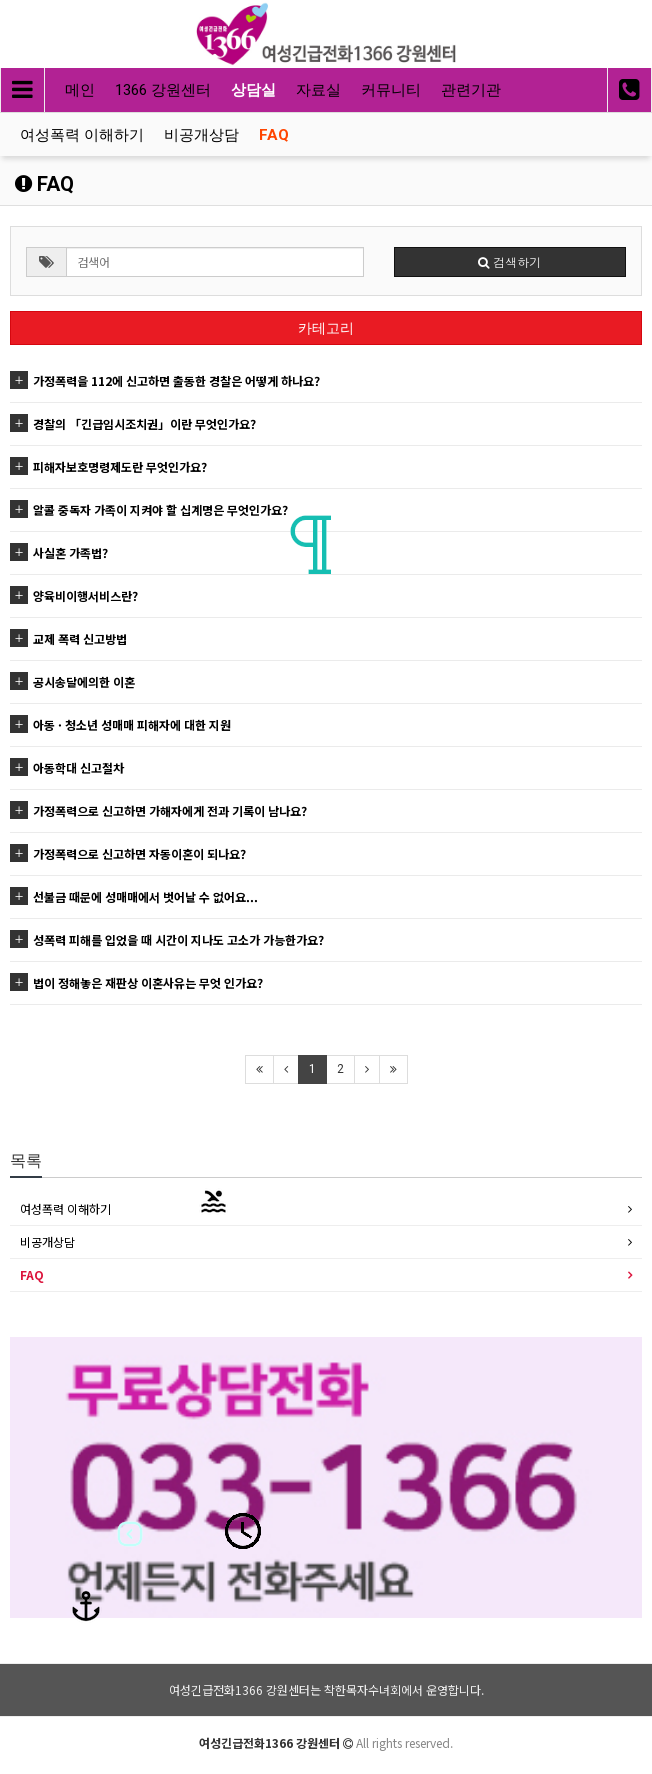 This screenshot has height=1774, width=652. What do you see at coordinates (313, 547) in the screenshot?
I see `toggle whitespace visibility in editor` at bounding box center [313, 547].